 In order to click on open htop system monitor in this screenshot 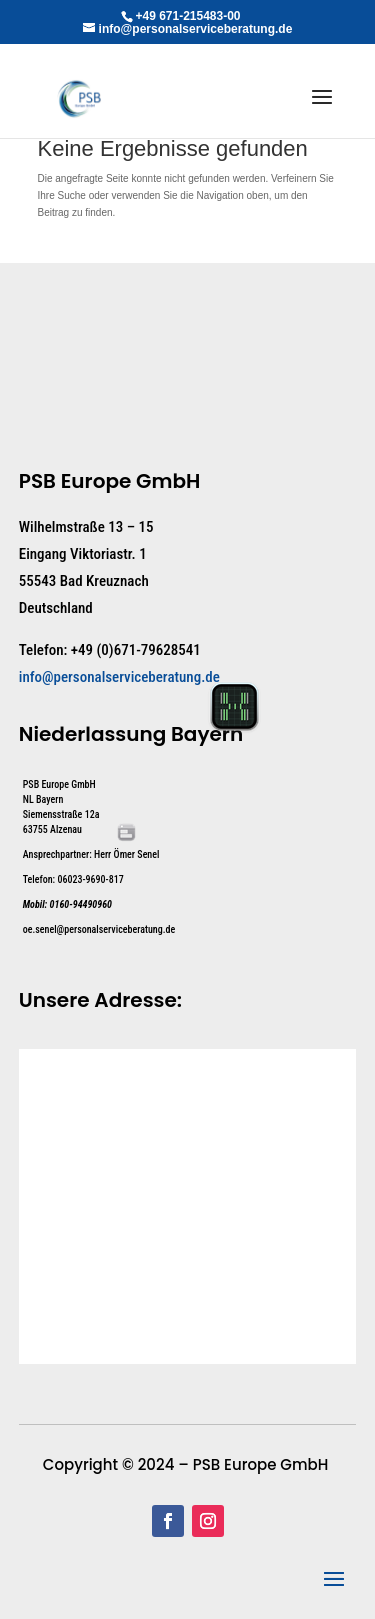, I will do `click(234, 706)`.